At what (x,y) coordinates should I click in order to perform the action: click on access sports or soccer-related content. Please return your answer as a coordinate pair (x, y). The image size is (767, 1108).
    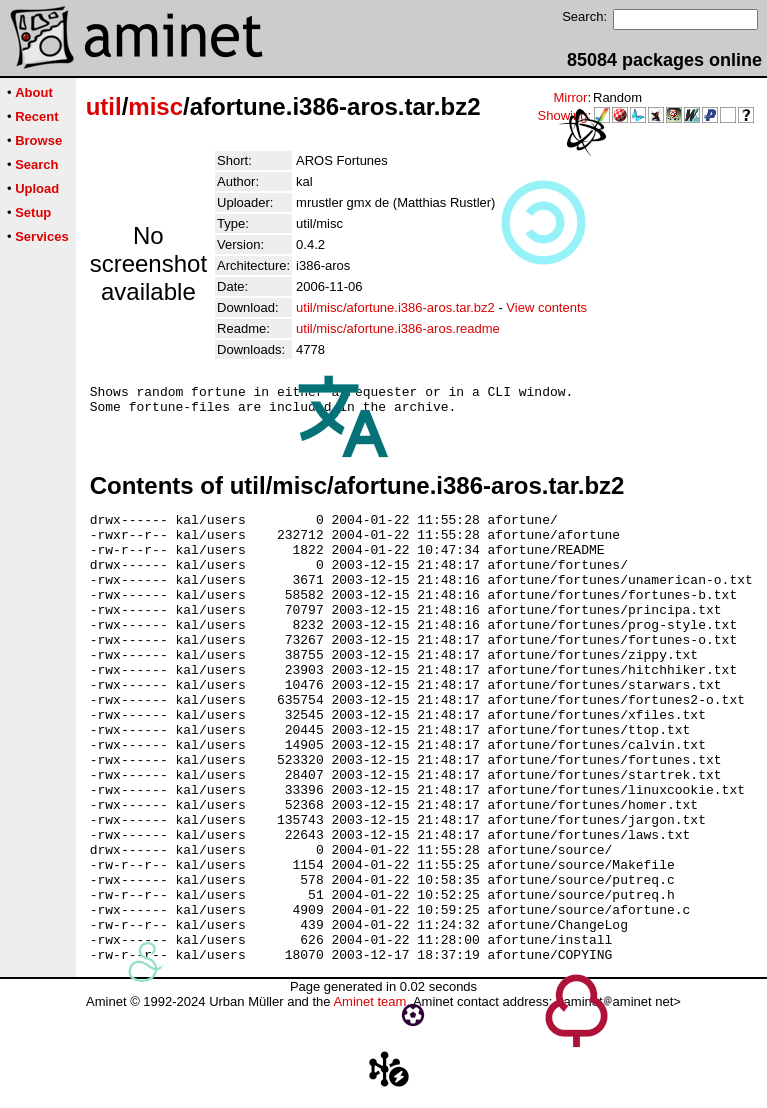
    Looking at the image, I should click on (413, 1015).